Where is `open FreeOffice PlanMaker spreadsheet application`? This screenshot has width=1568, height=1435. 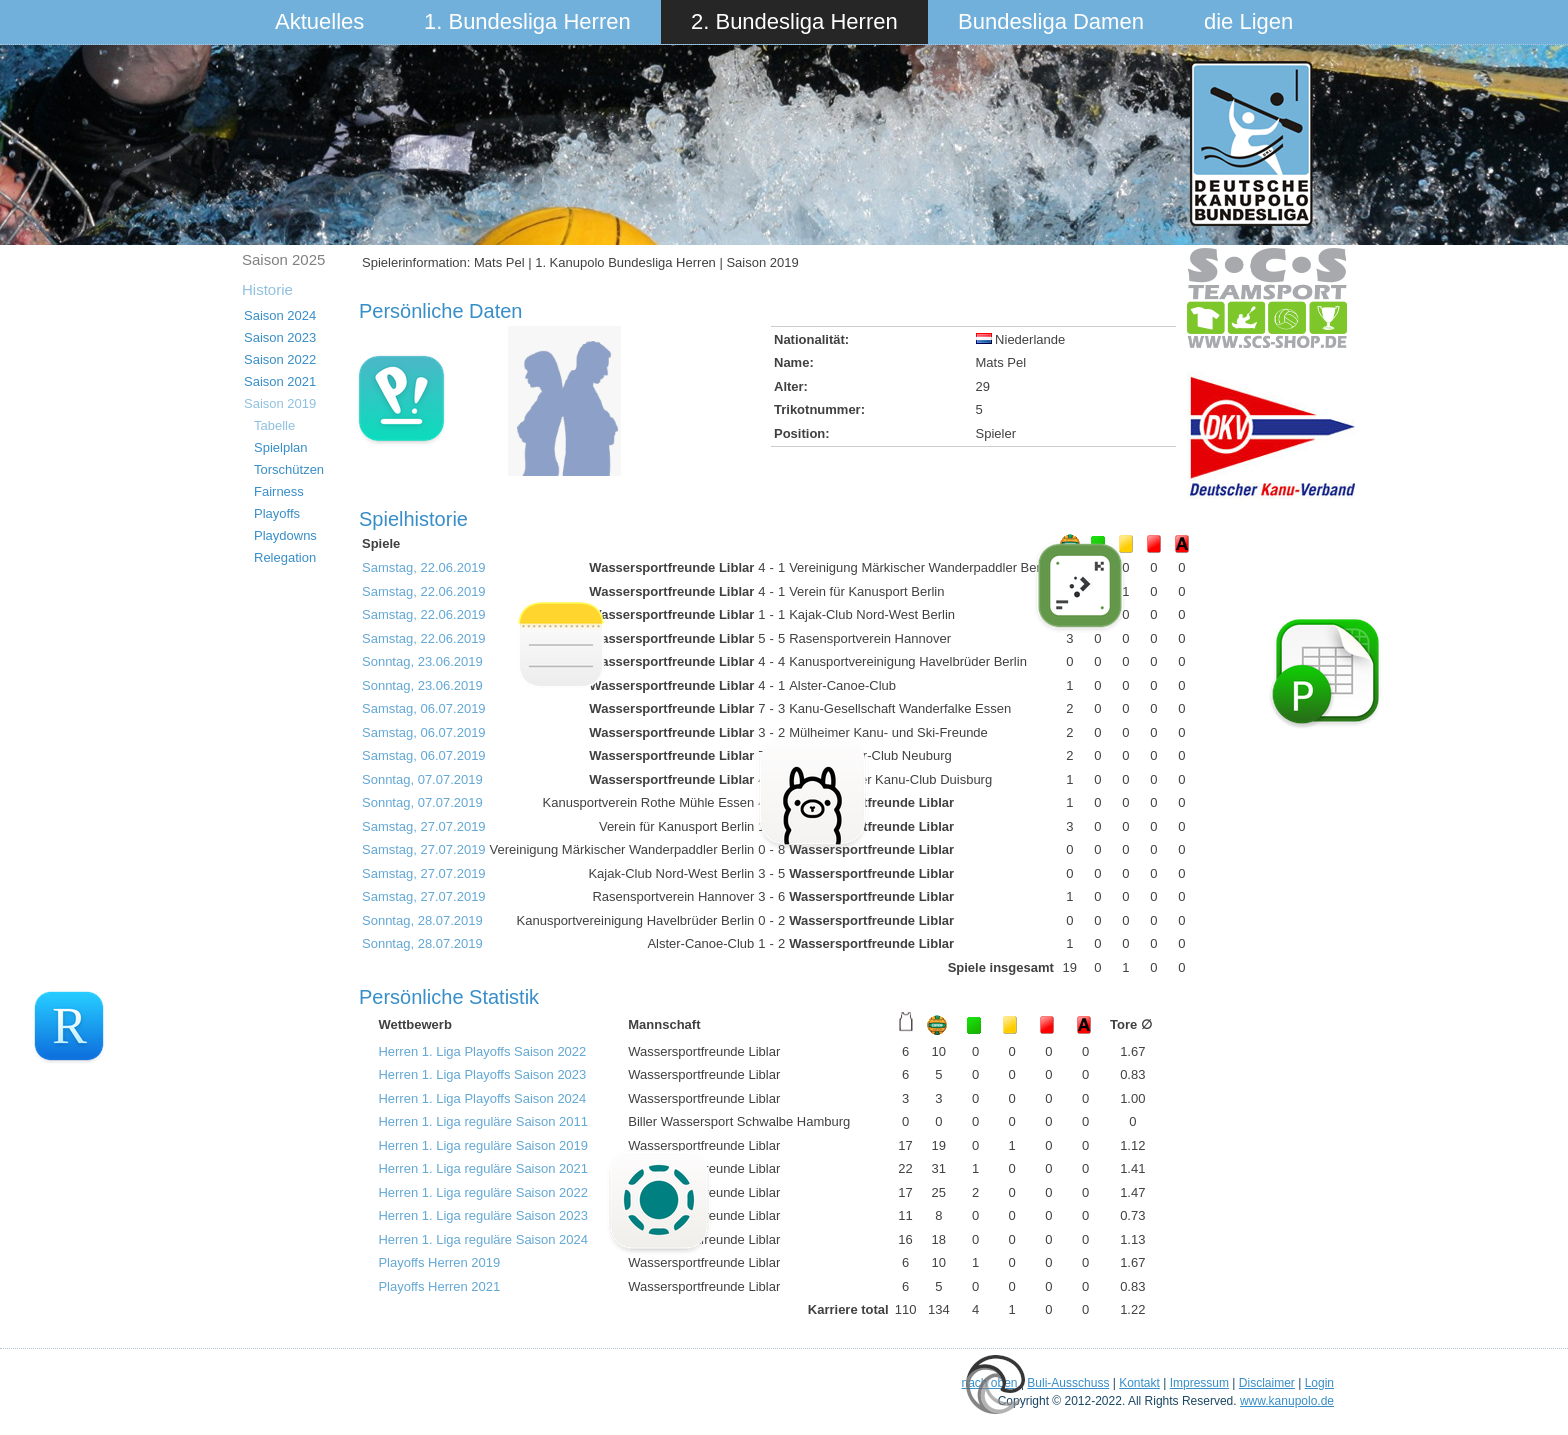
open FreeOffice PlanMaker spreadsheet application is located at coordinates (1327, 670).